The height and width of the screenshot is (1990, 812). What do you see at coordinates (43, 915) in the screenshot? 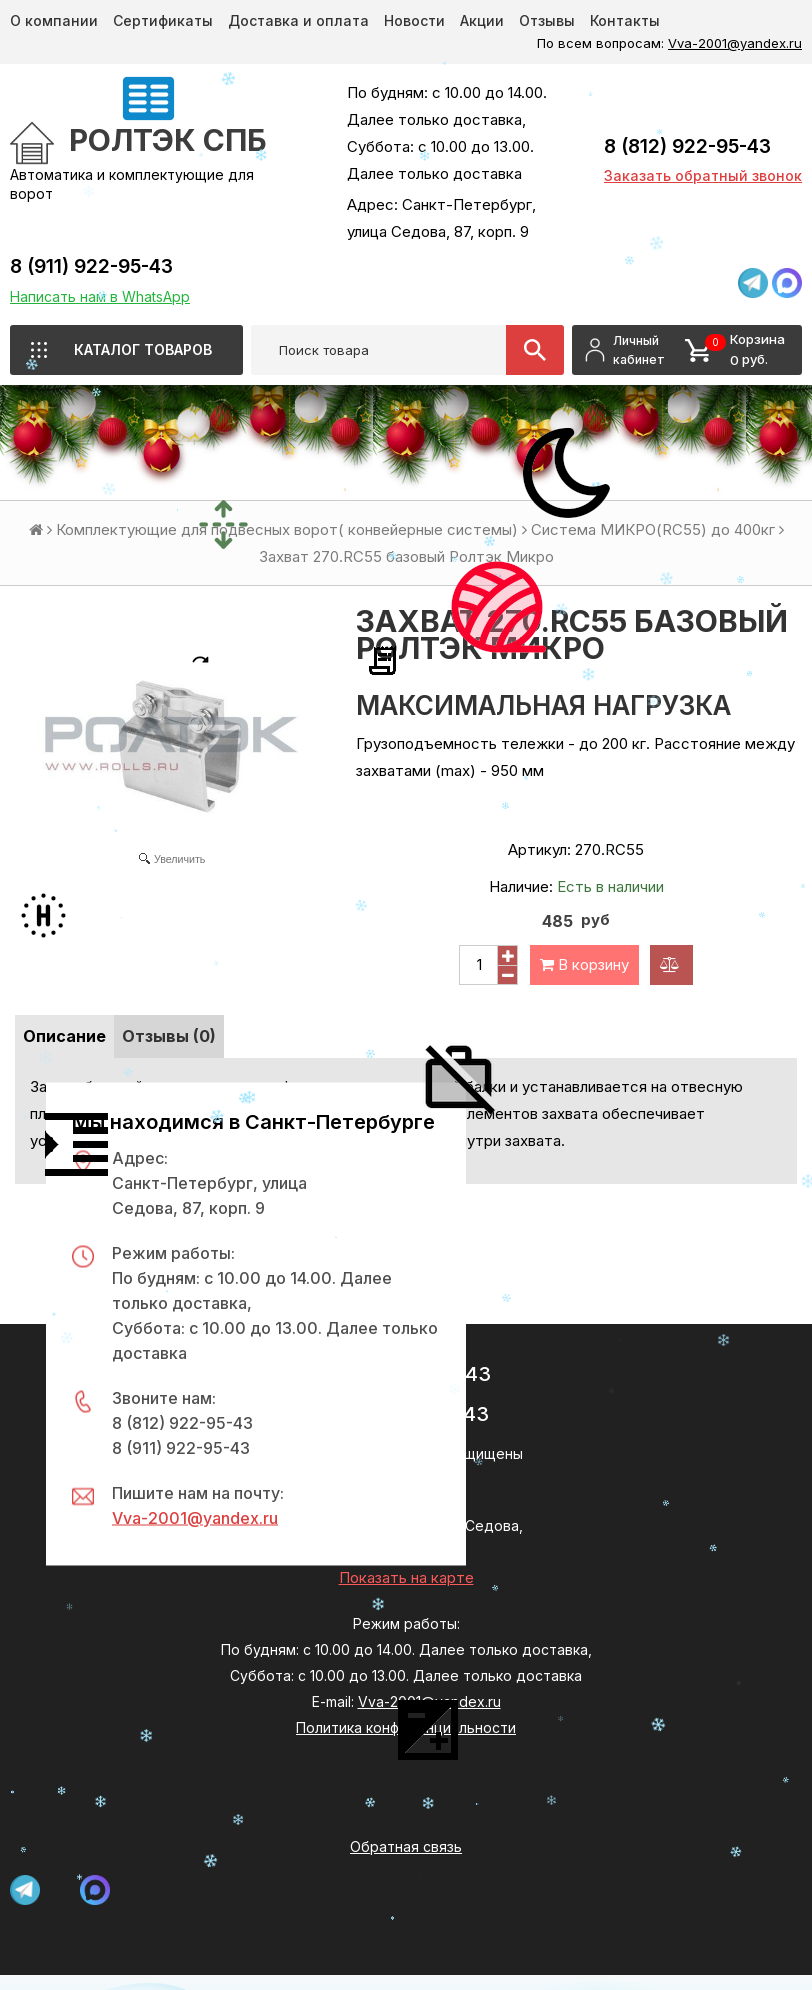
I see `indicates a pending or in-progress hospital/health service` at bounding box center [43, 915].